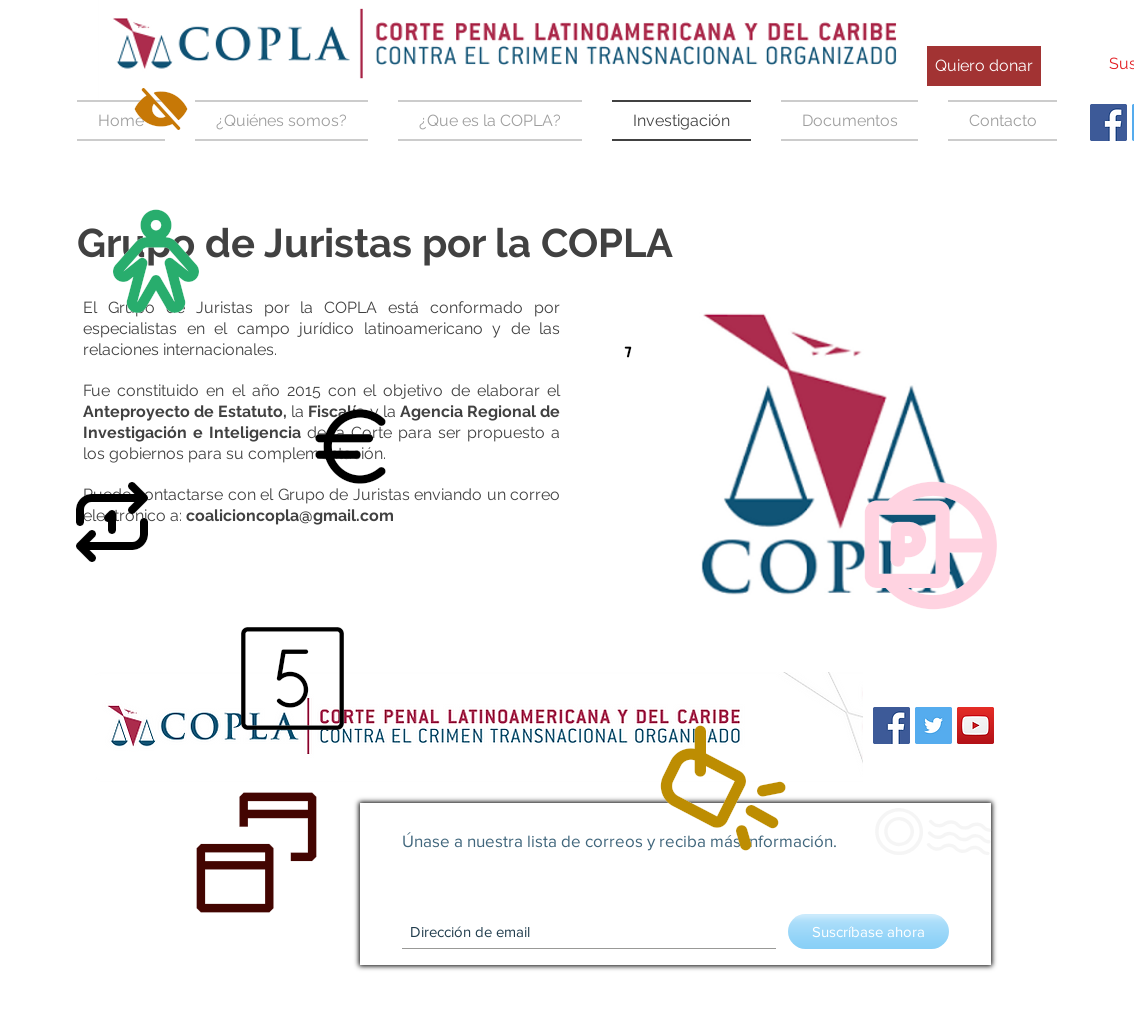  I want to click on indicates item number 7 in a list or sequence, so click(628, 352).